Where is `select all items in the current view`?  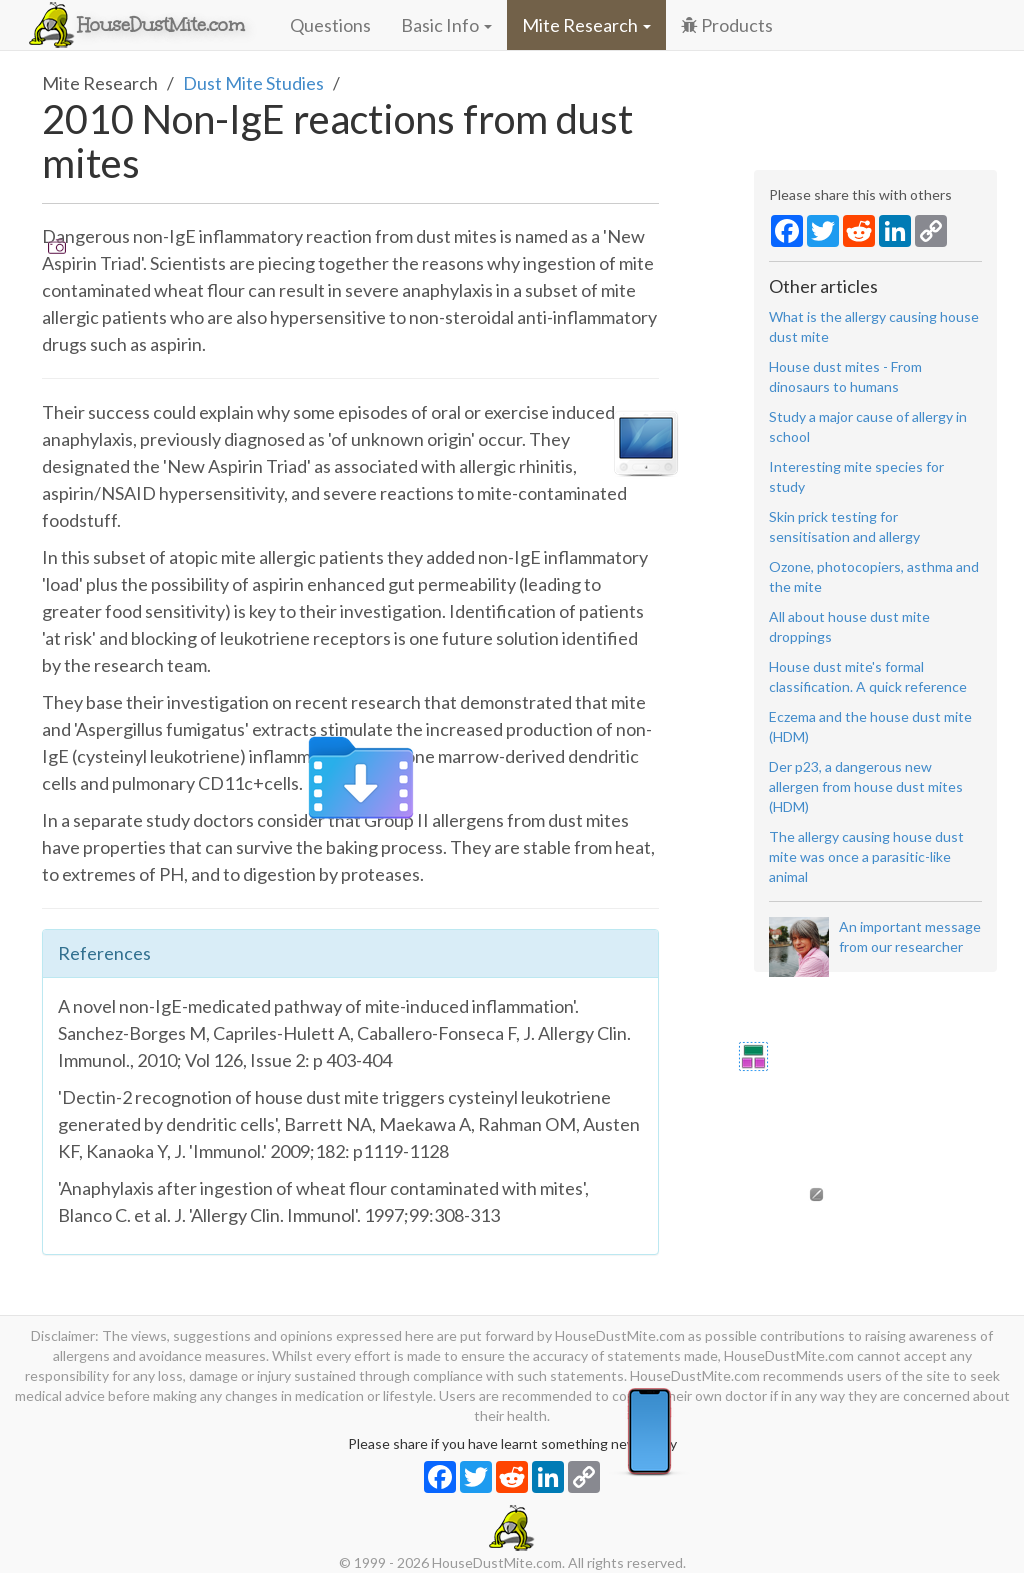 select all items in the current view is located at coordinates (753, 1056).